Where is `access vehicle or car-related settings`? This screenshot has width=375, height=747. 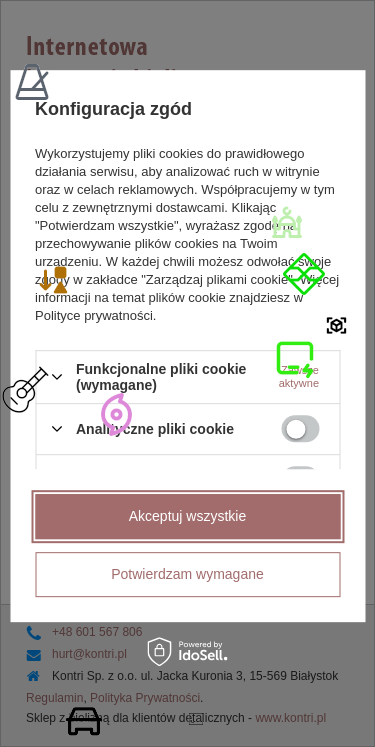
access vehicle or car-related settings is located at coordinates (84, 722).